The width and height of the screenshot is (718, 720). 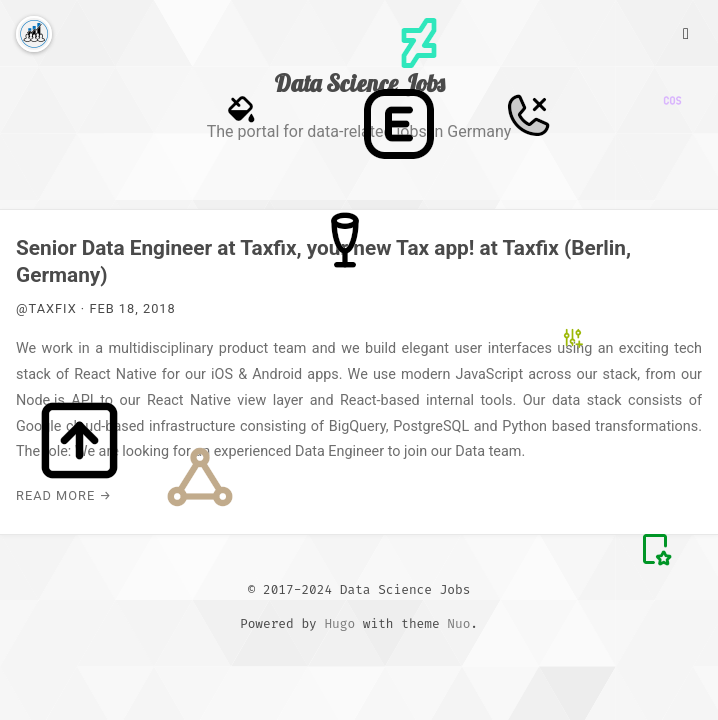 I want to click on mark tablet as favorite device, so click(x=655, y=549).